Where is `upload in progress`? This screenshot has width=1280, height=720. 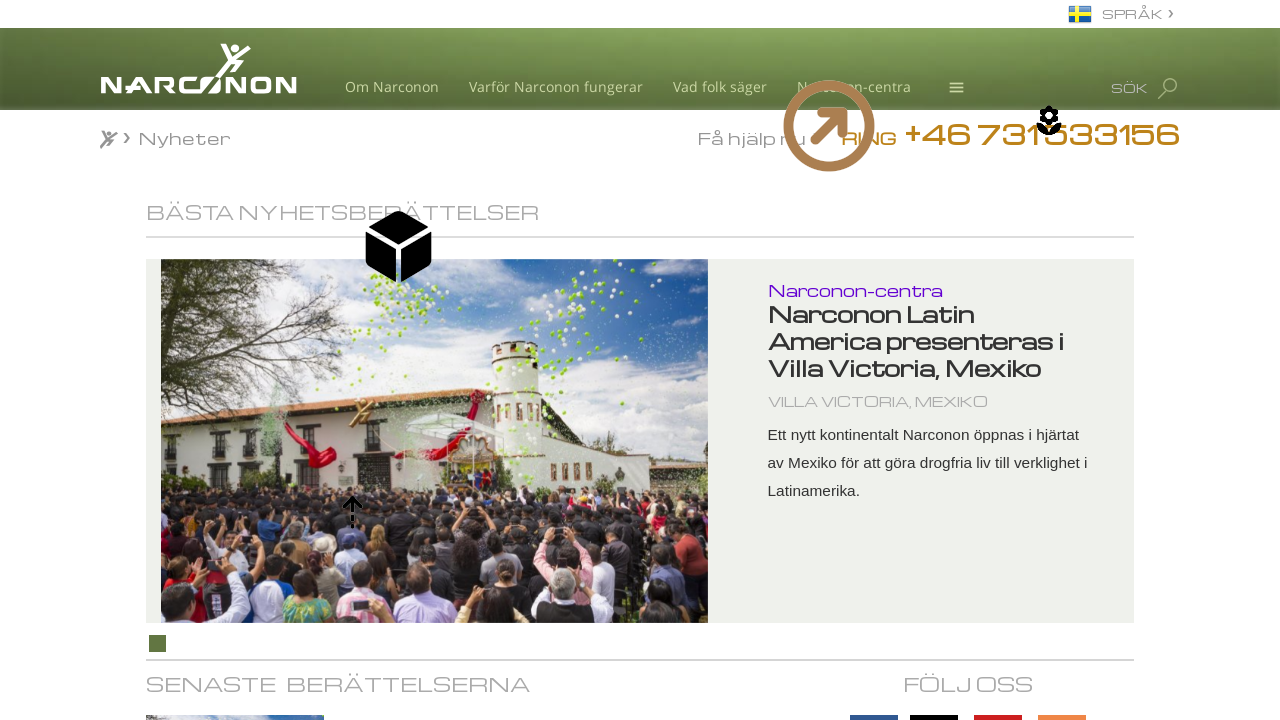 upload in progress is located at coordinates (352, 512).